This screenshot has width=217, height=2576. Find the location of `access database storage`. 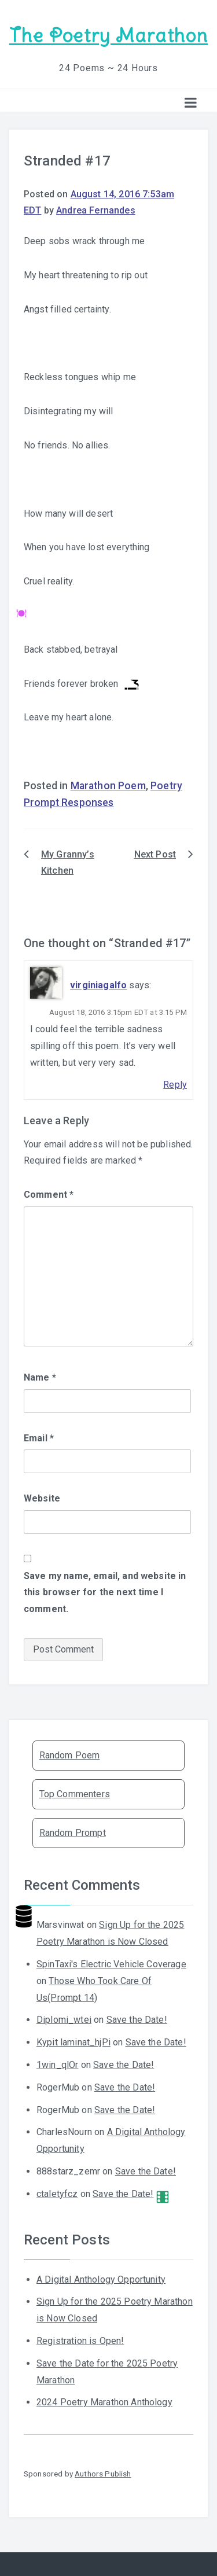

access database storage is located at coordinates (24, 1916).